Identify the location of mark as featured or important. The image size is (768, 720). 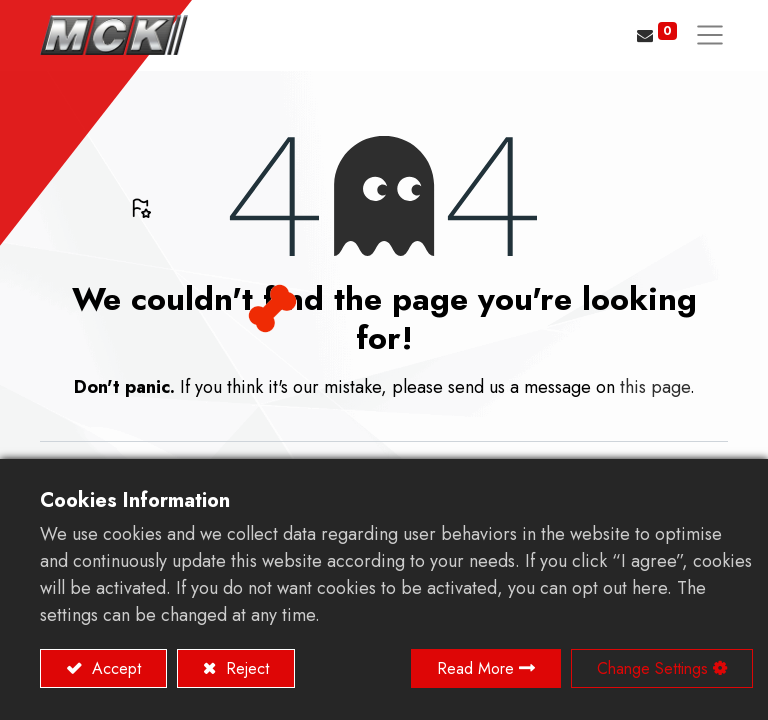
(140, 207).